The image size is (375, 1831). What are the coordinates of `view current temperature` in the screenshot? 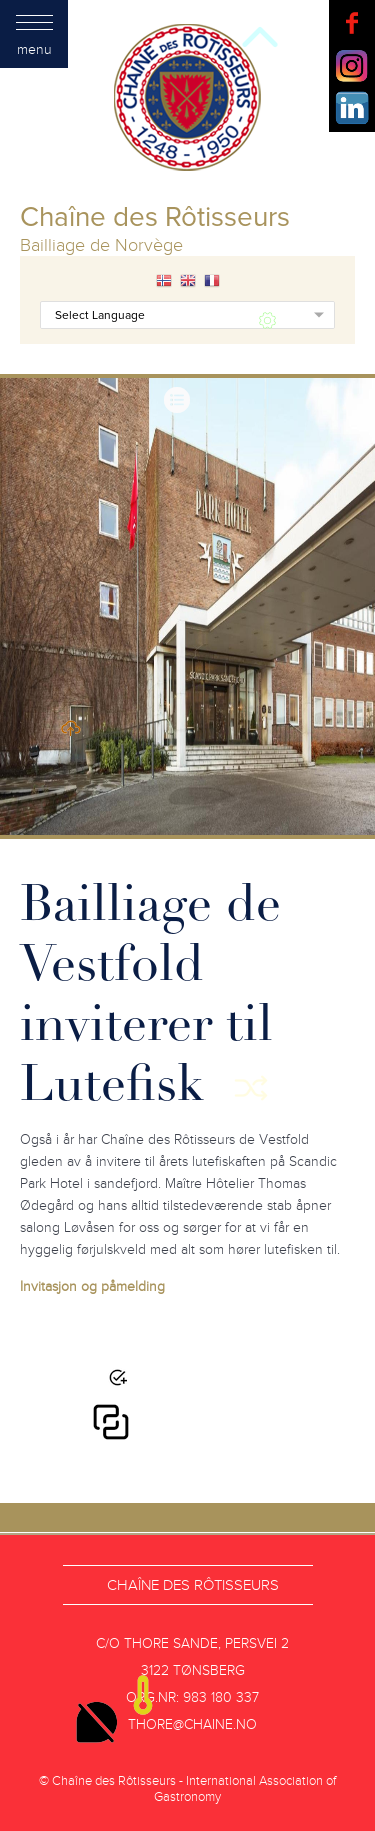 It's located at (143, 1695).